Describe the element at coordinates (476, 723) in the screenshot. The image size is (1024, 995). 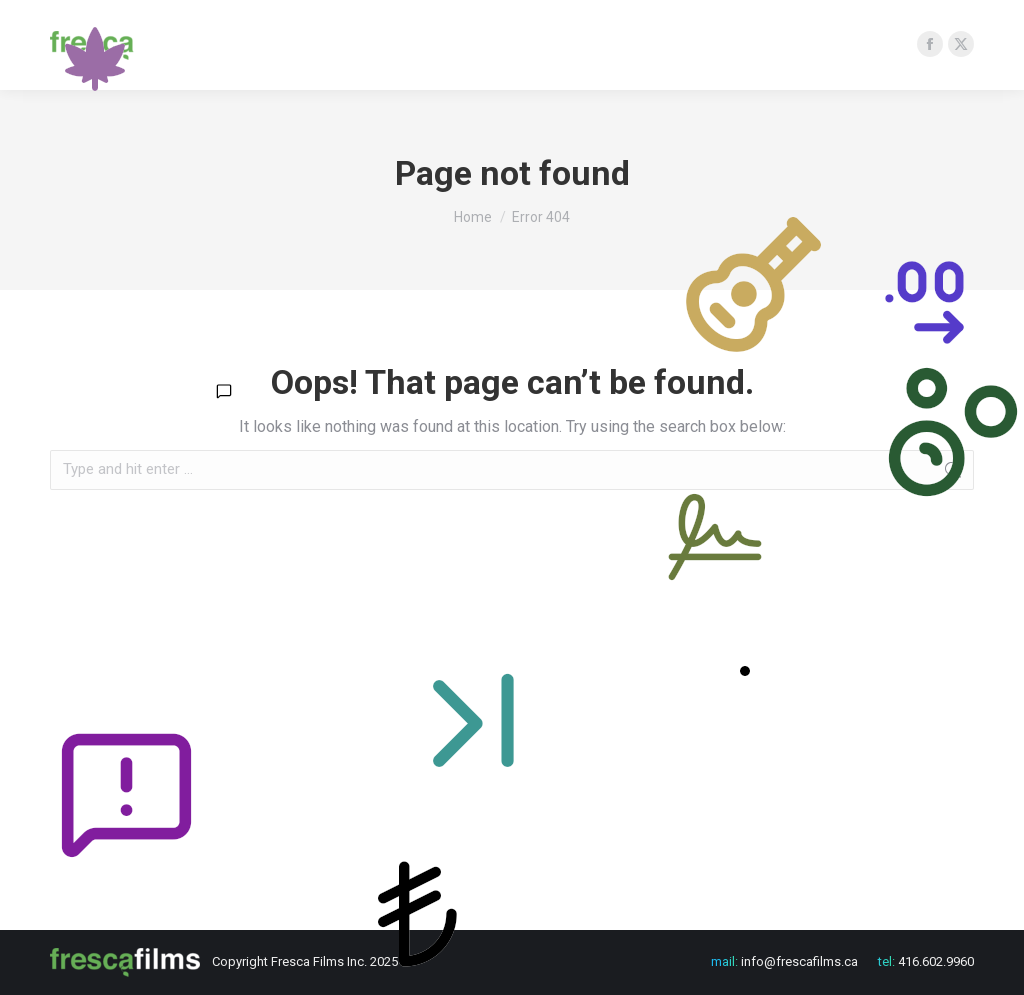
I see `skip to end of content` at that location.